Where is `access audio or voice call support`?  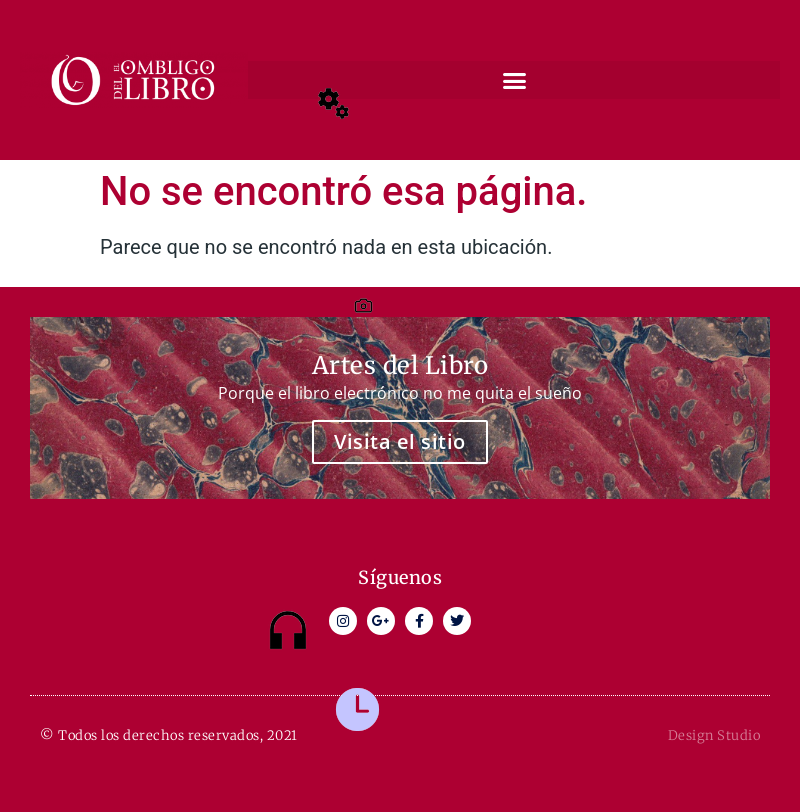
access audio or voice call support is located at coordinates (288, 633).